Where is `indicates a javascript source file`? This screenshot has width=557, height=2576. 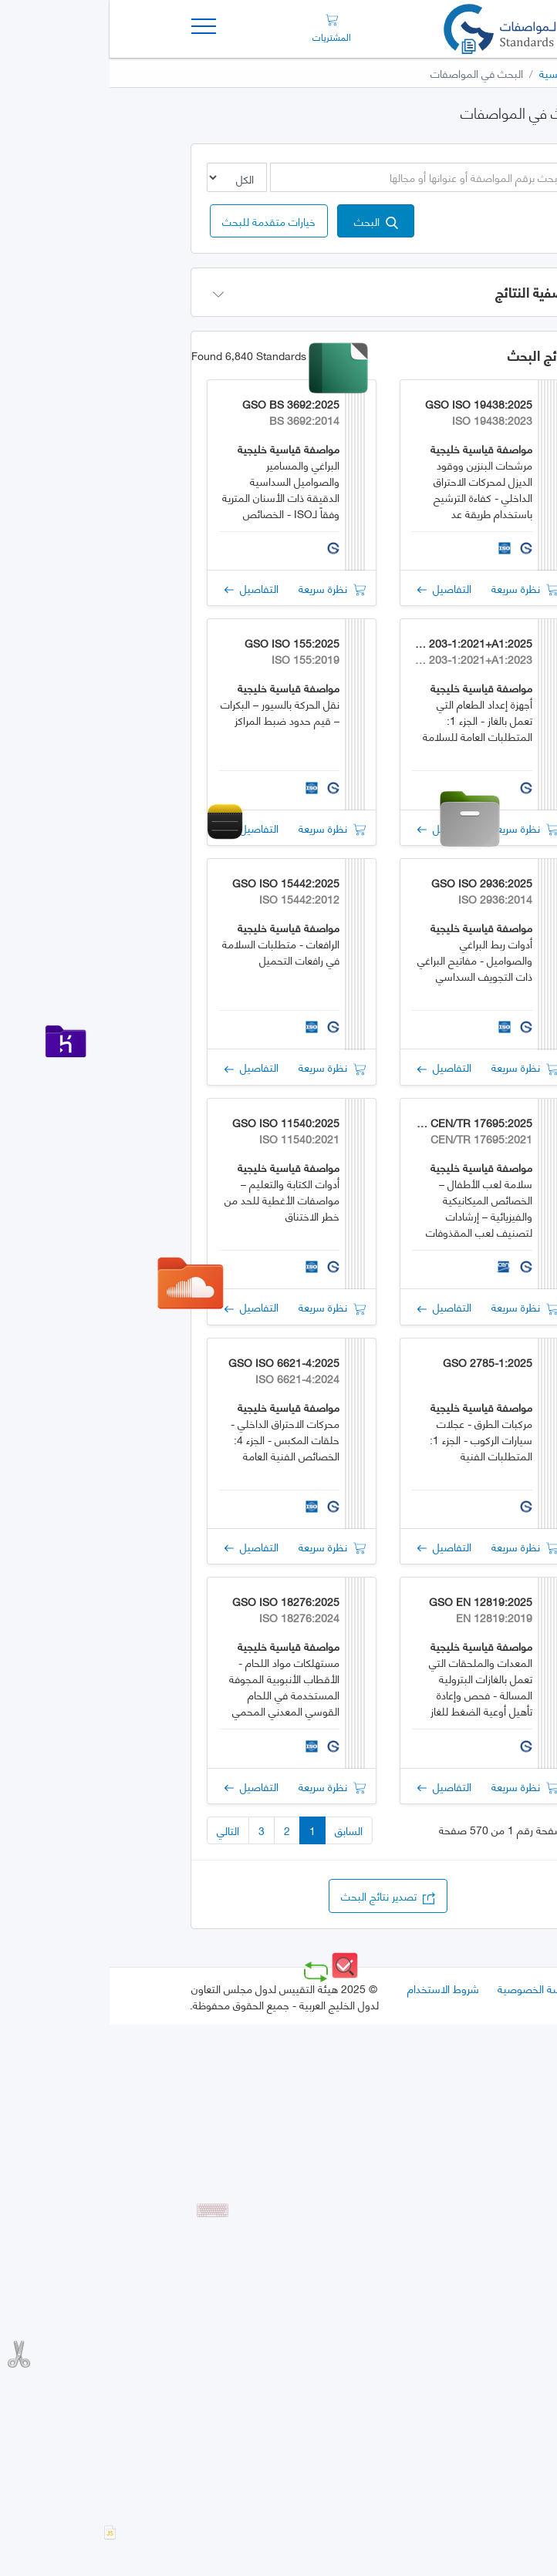 indicates a javascript source file is located at coordinates (110, 2532).